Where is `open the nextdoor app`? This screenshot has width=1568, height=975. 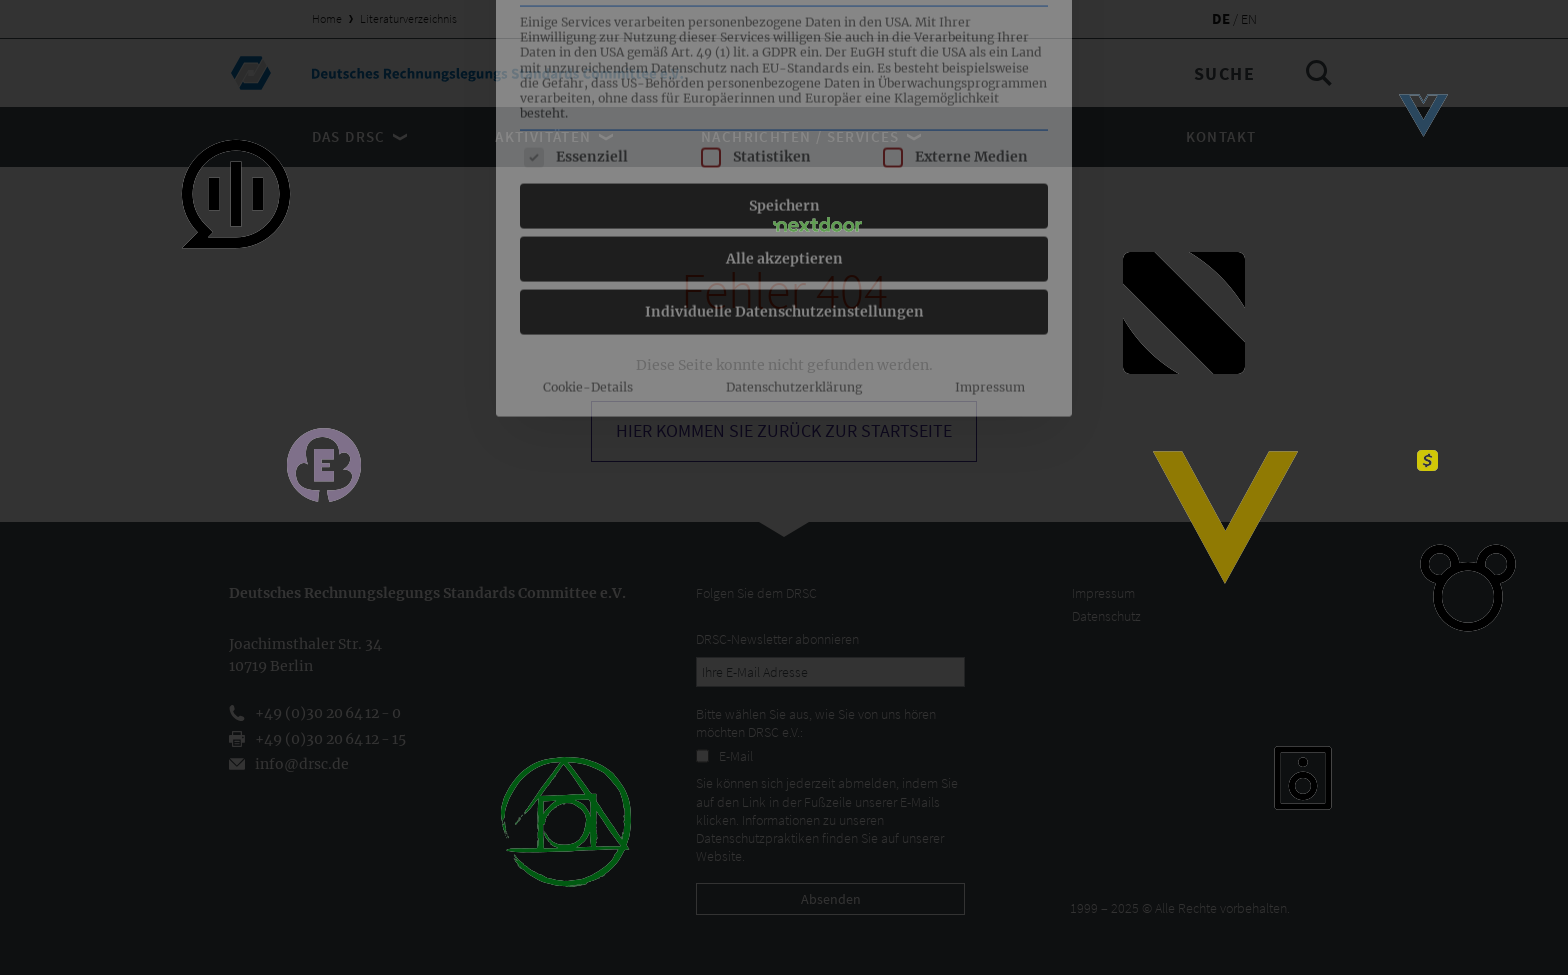
open the nextdoor app is located at coordinates (817, 224).